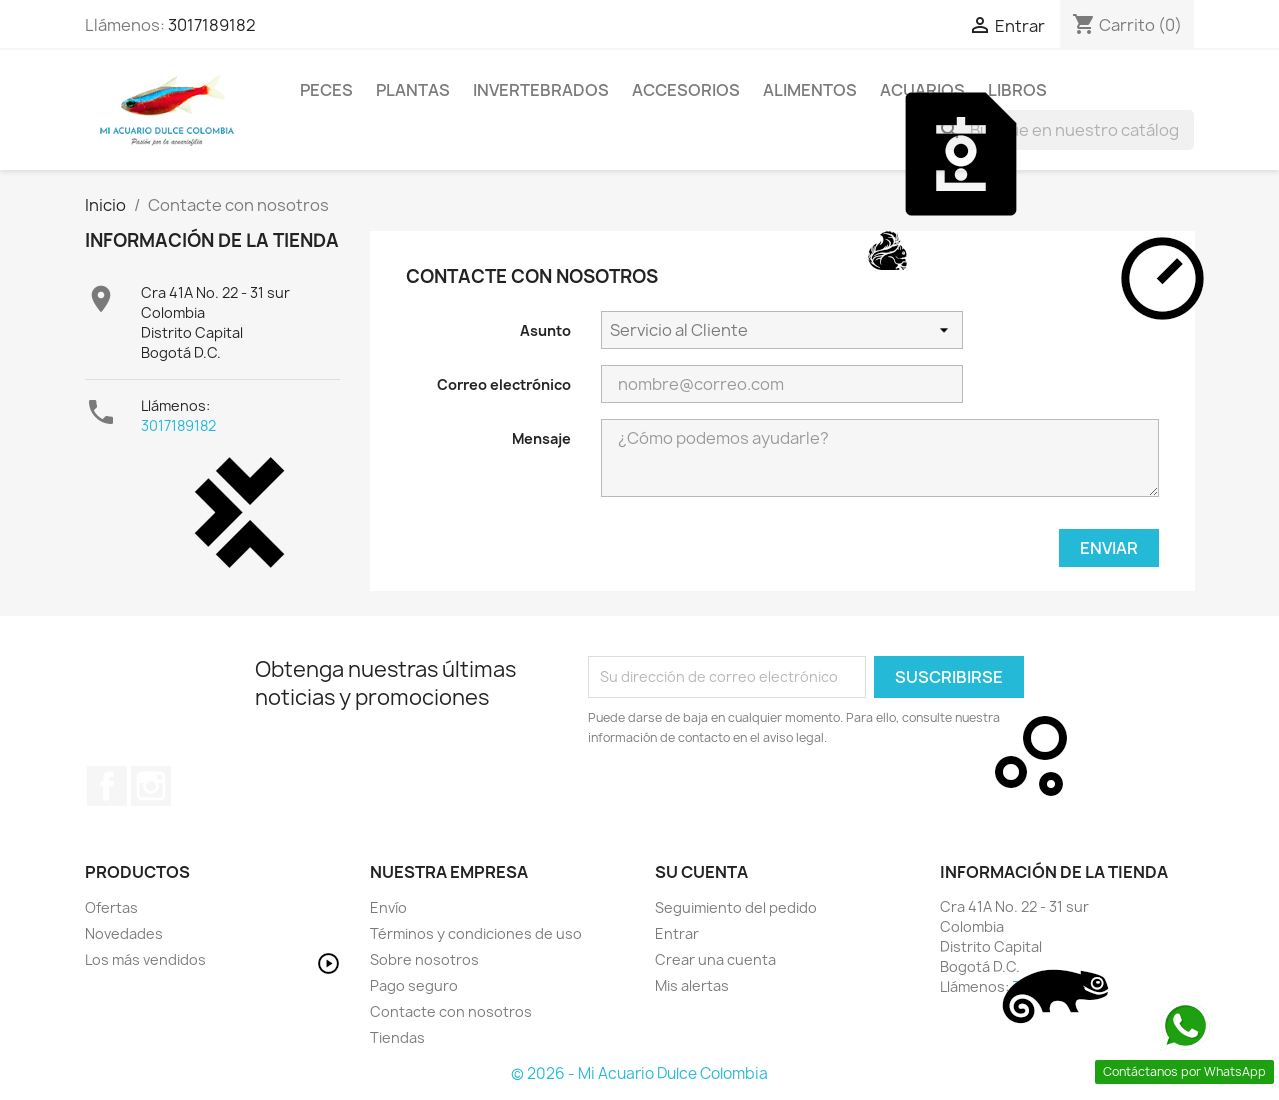  What do you see at coordinates (1055, 996) in the screenshot?
I see `openSUSE Linux distribution logo` at bounding box center [1055, 996].